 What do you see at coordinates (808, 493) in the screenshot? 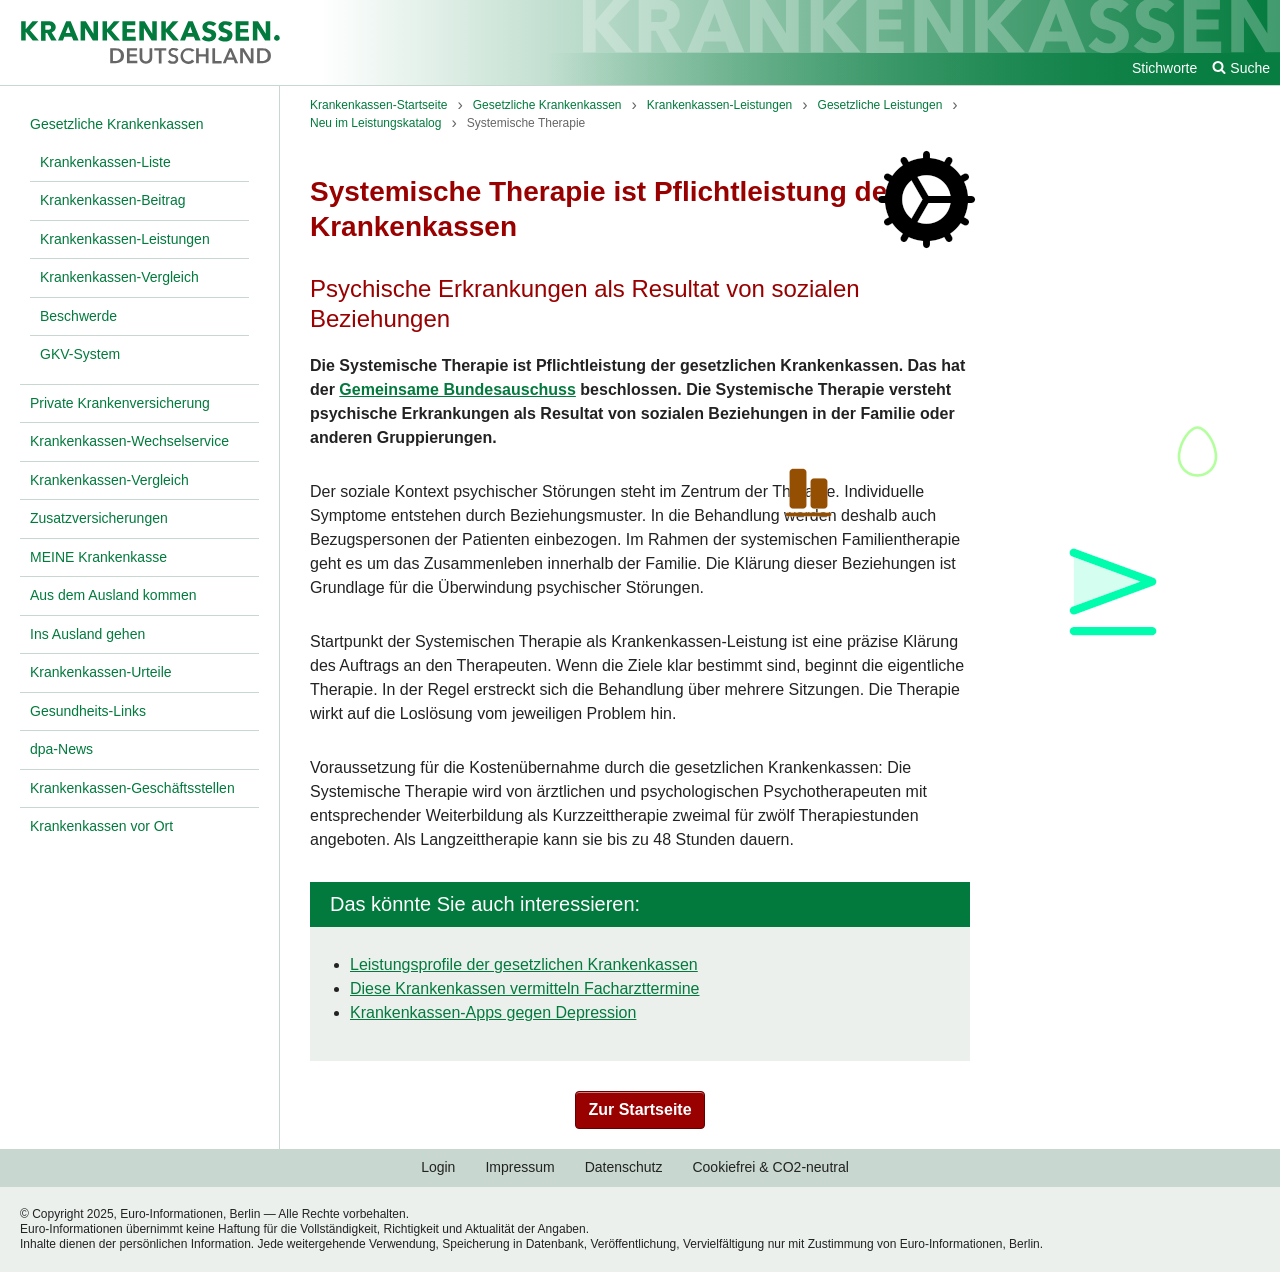
I see `align selected objects to the bottom edge` at bounding box center [808, 493].